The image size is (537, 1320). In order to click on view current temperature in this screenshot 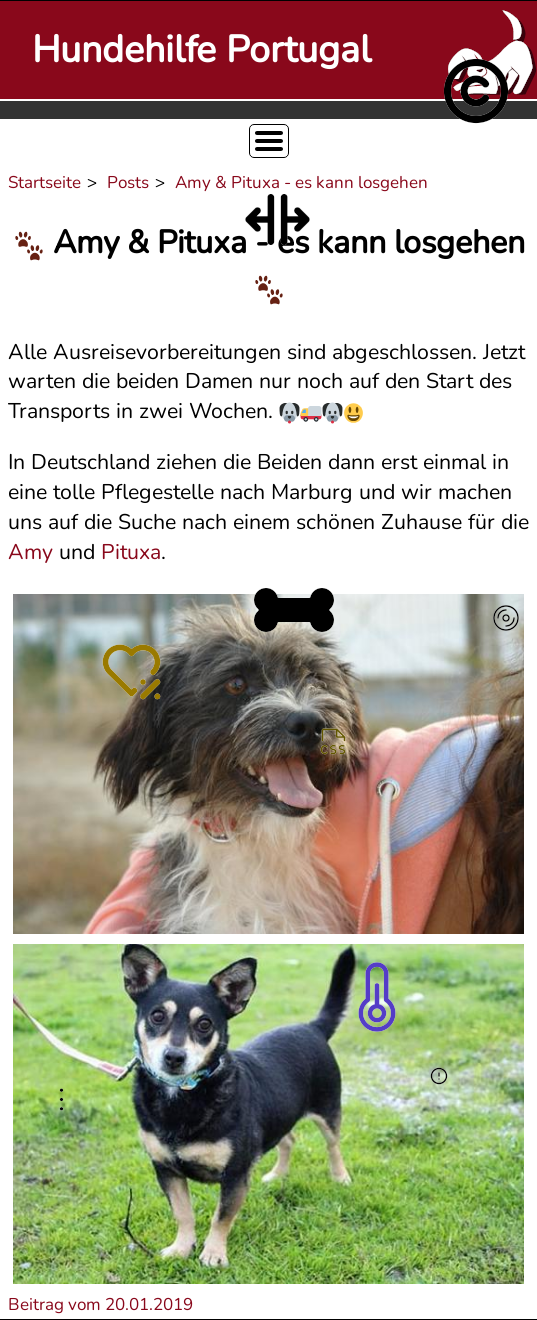, I will do `click(377, 997)`.